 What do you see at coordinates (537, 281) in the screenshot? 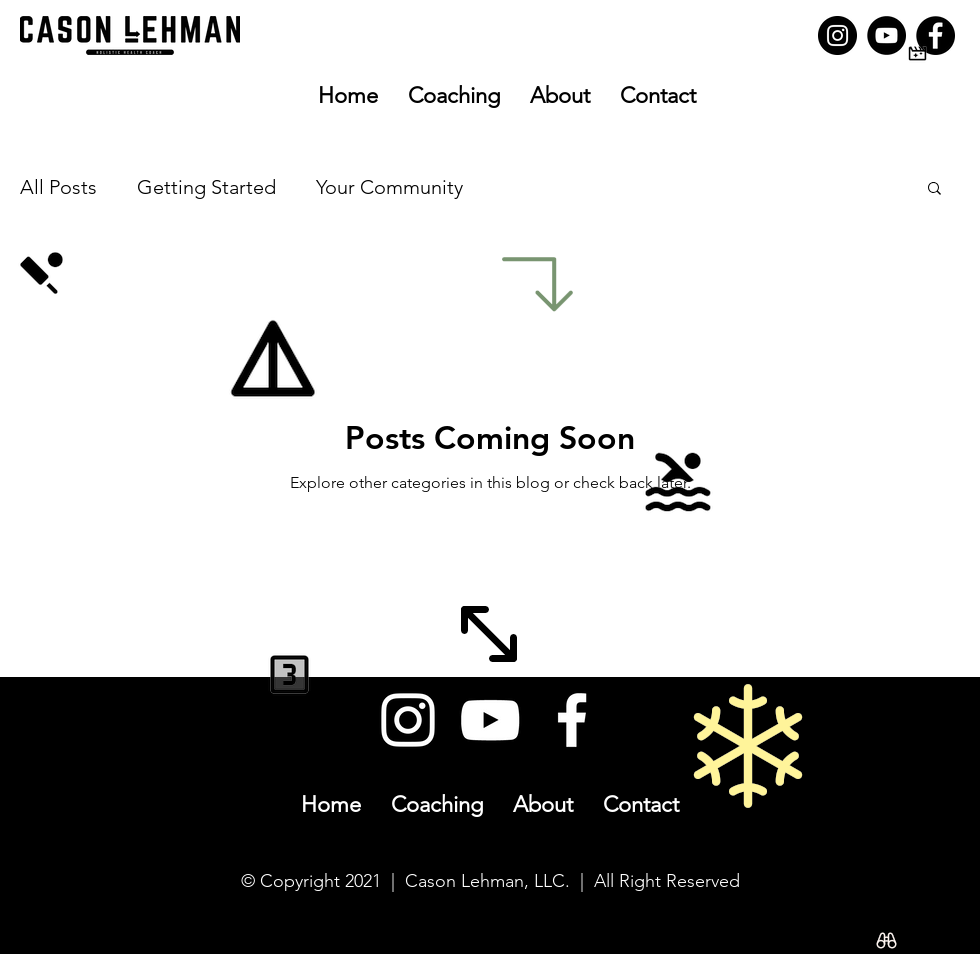
I see `move content right then down` at bounding box center [537, 281].